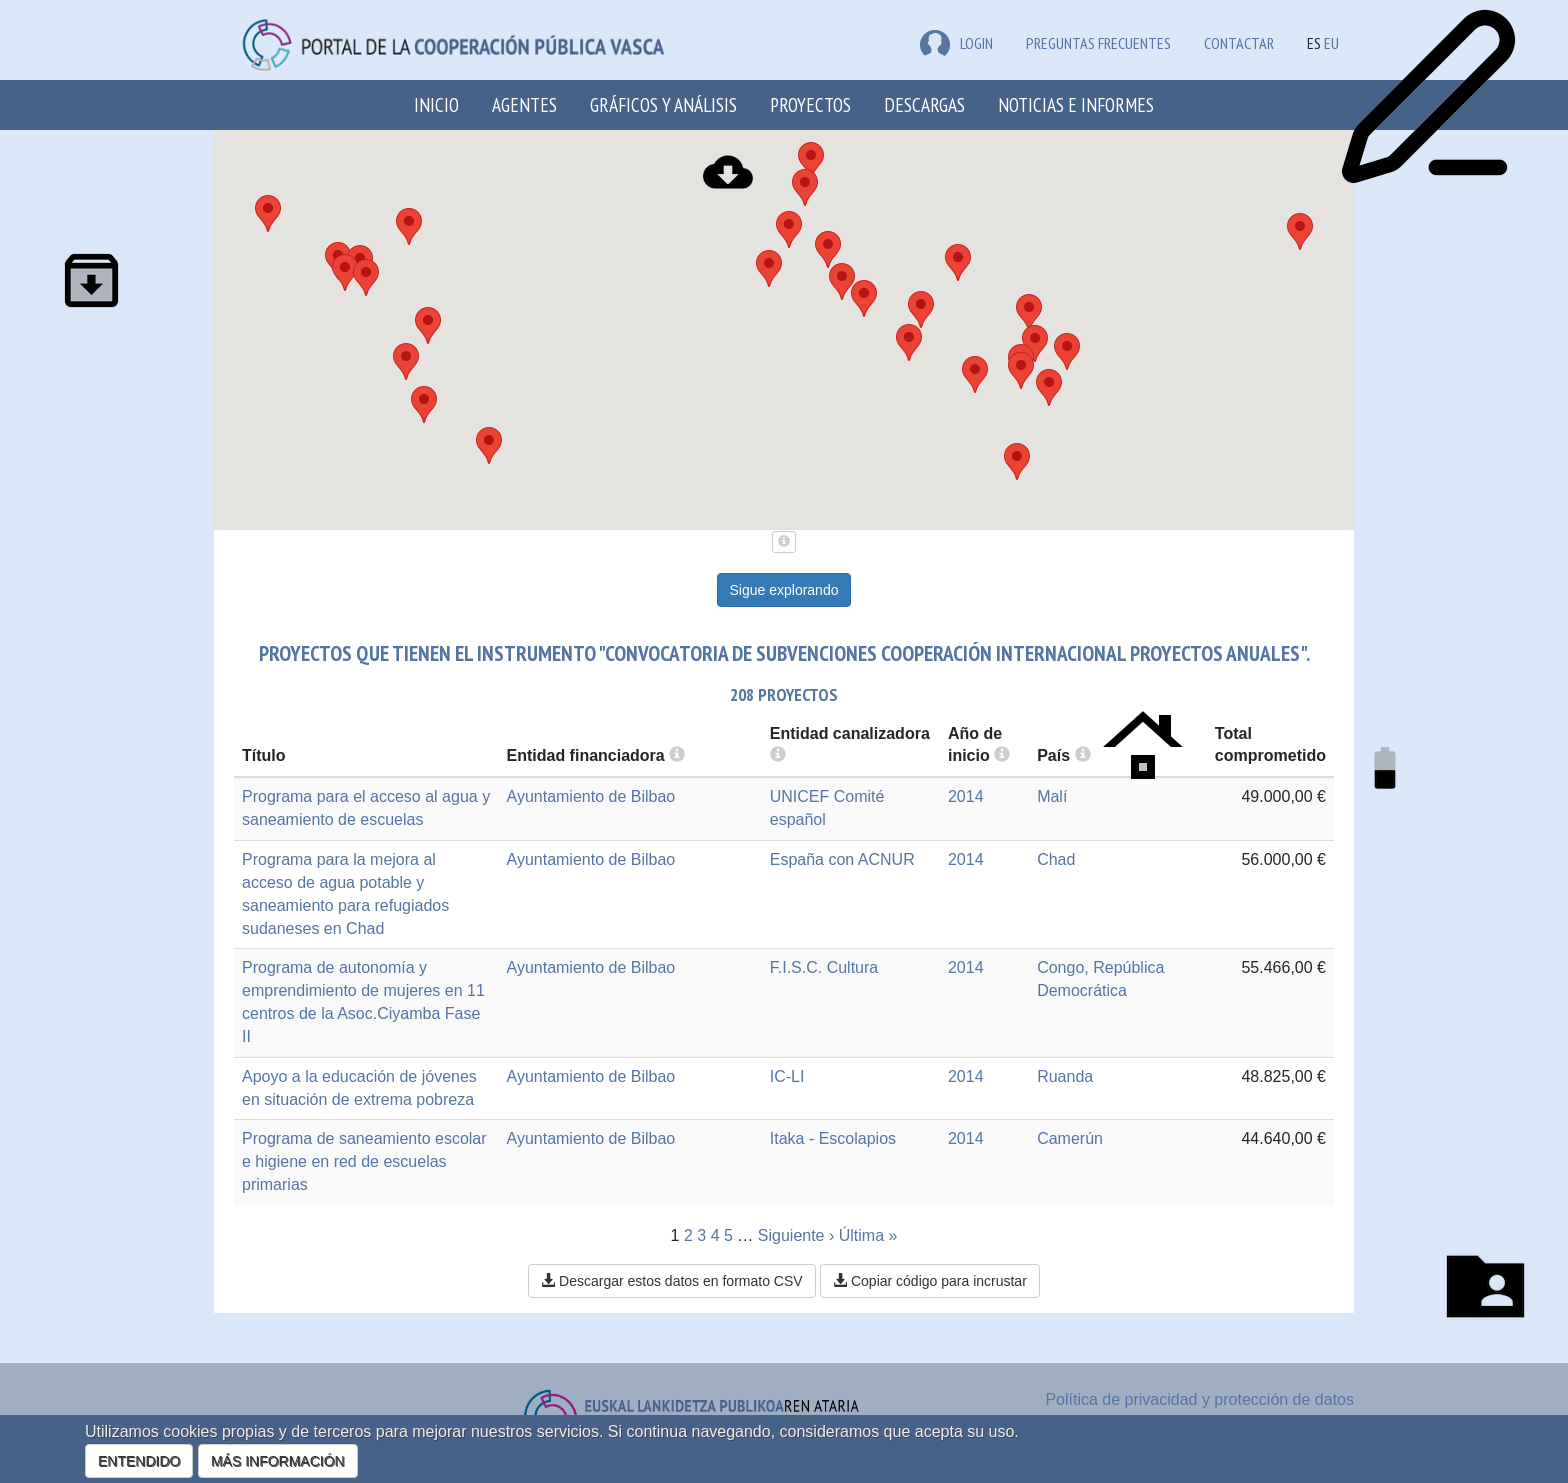 Image resolution: width=1568 pixels, height=1483 pixels. I want to click on archive selected items, so click(91, 280).